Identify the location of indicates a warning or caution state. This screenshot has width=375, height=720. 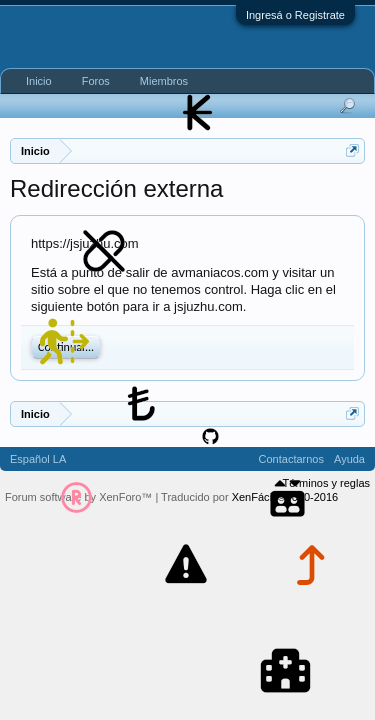
(186, 565).